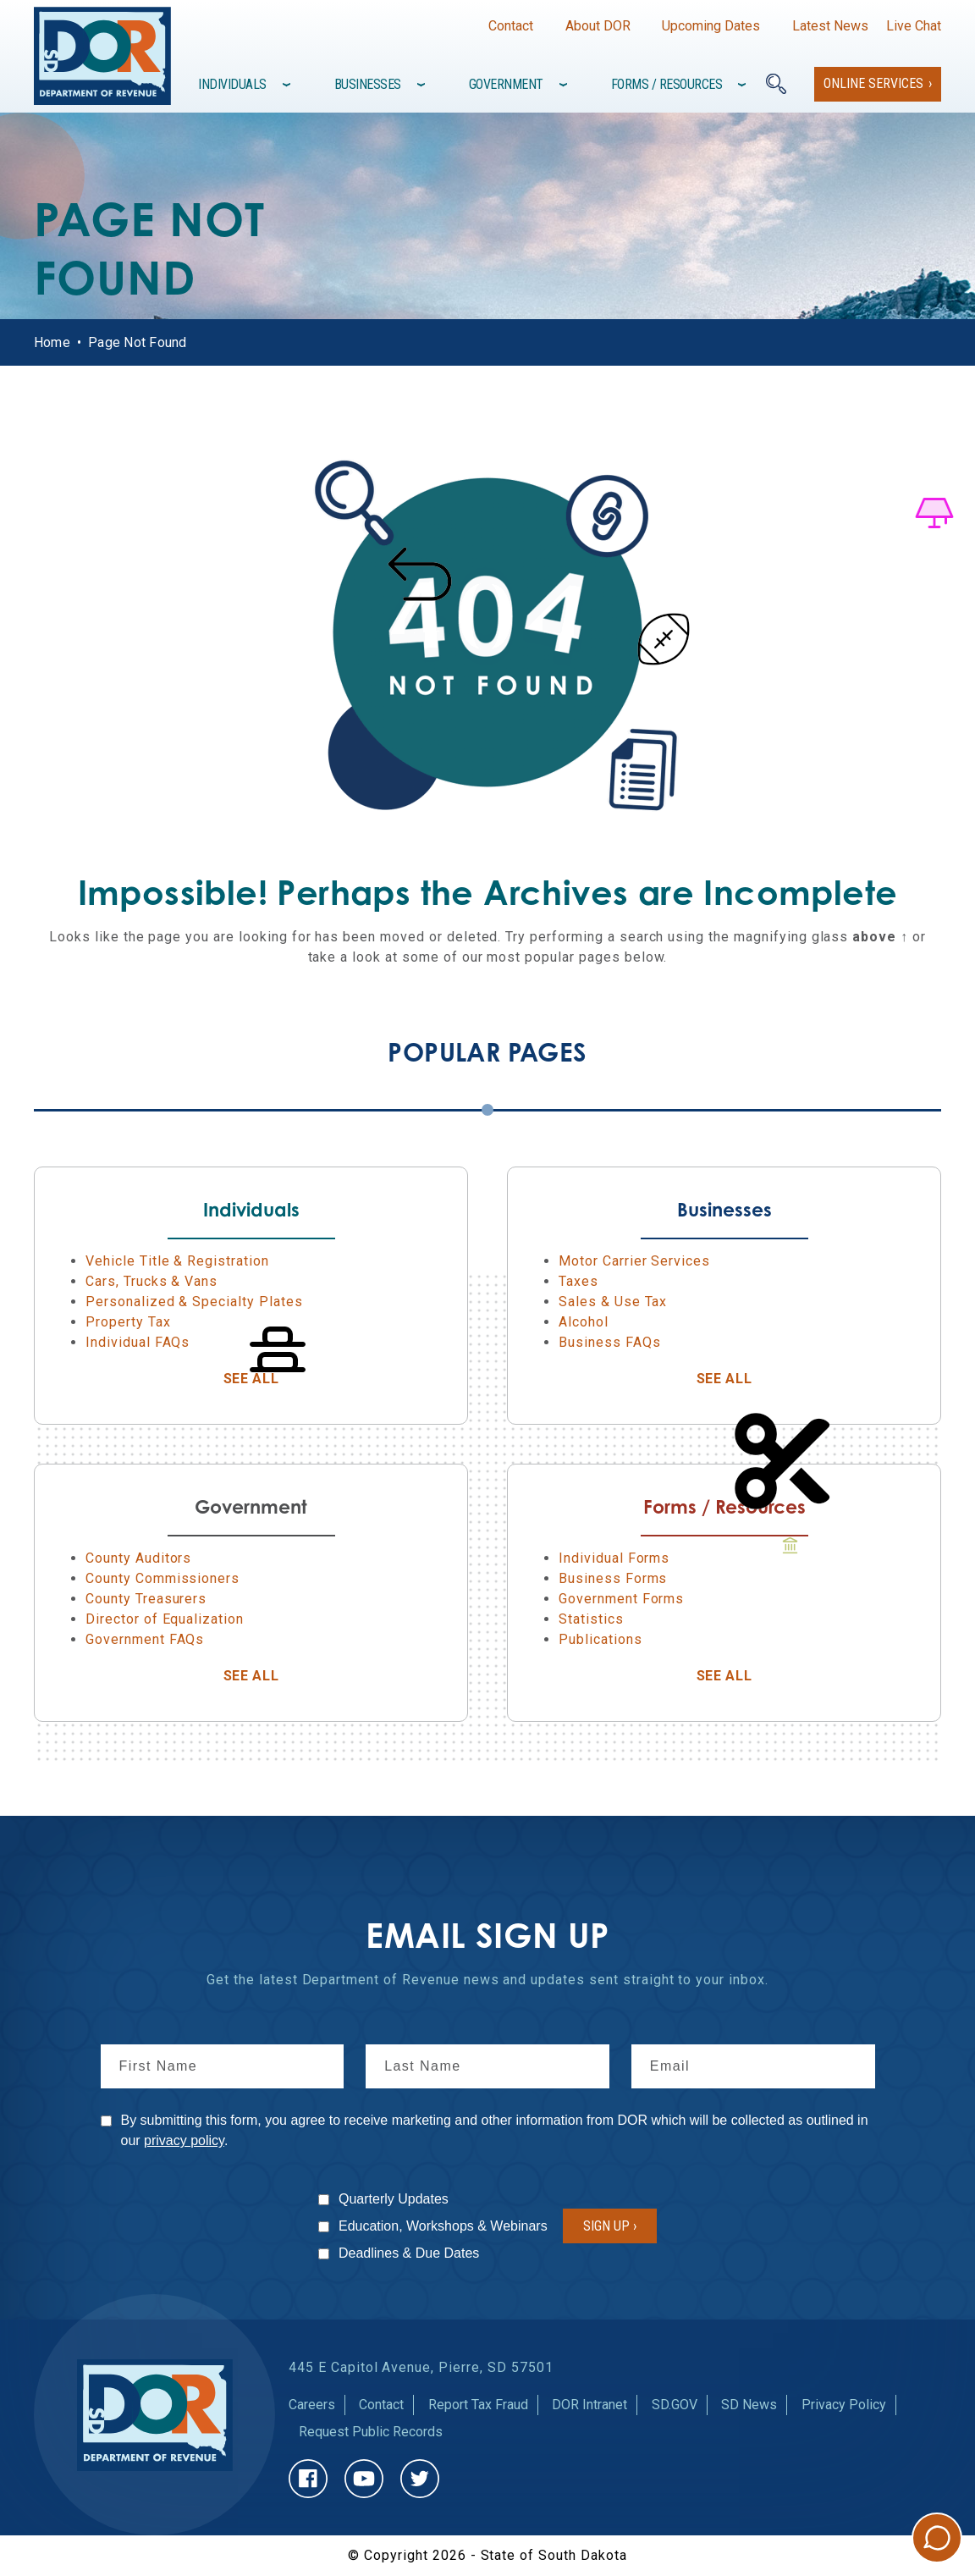  What do you see at coordinates (278, 1349) in the screenshot?
I see `align elements to the bottom with equal vertical spacing` at bounding box center [278, 1349].